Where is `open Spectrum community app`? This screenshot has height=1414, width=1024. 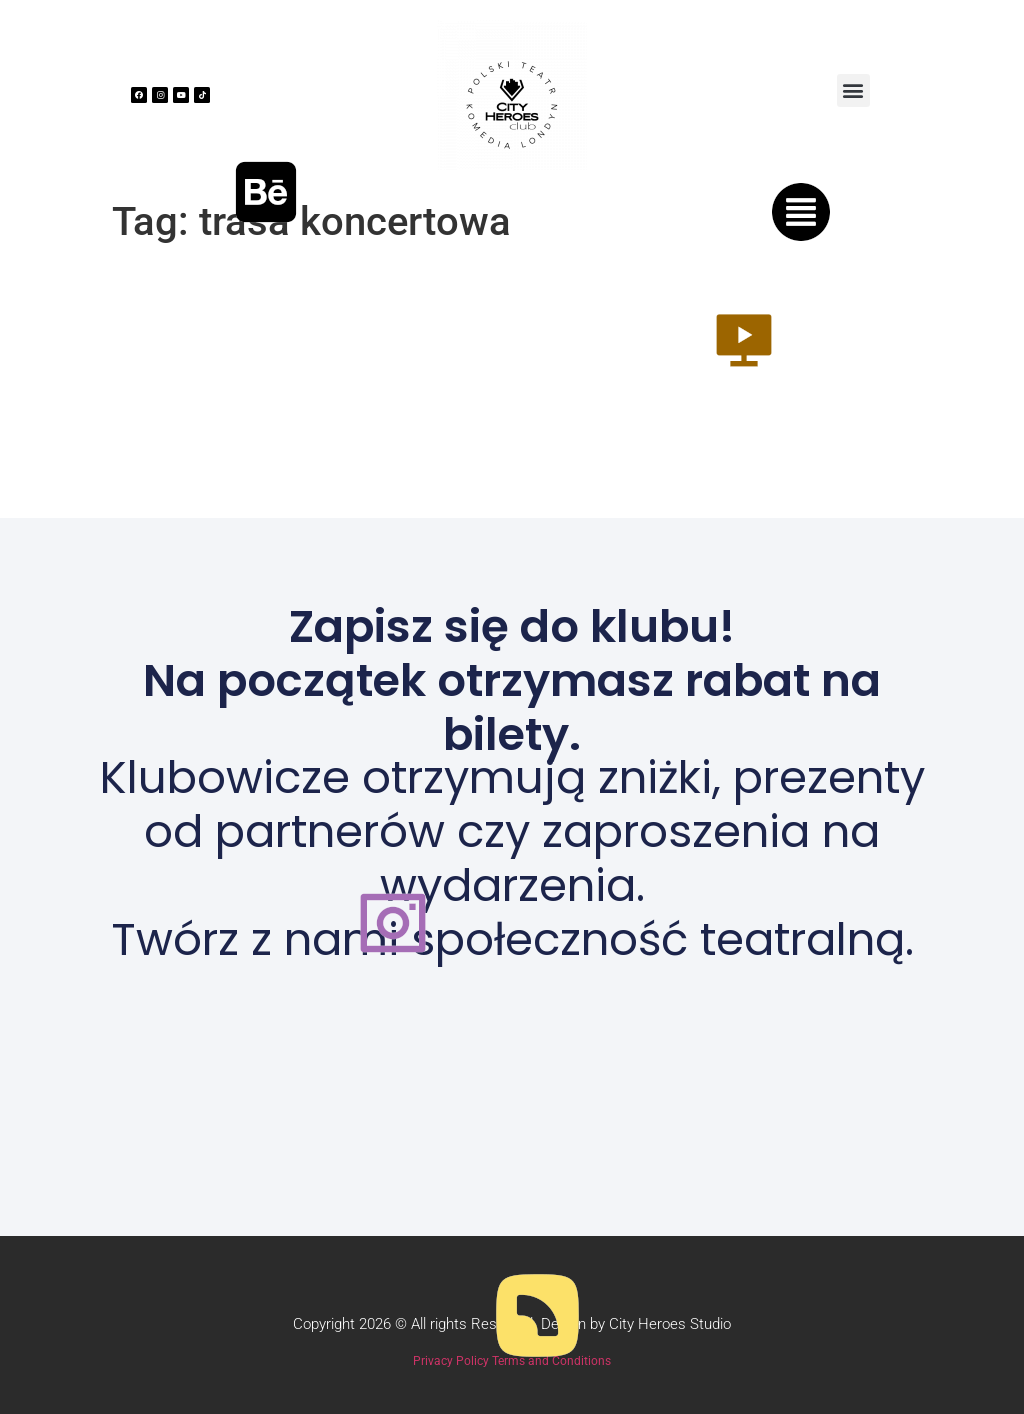
open Spectrum community app is located at coordinates (537, 1315).